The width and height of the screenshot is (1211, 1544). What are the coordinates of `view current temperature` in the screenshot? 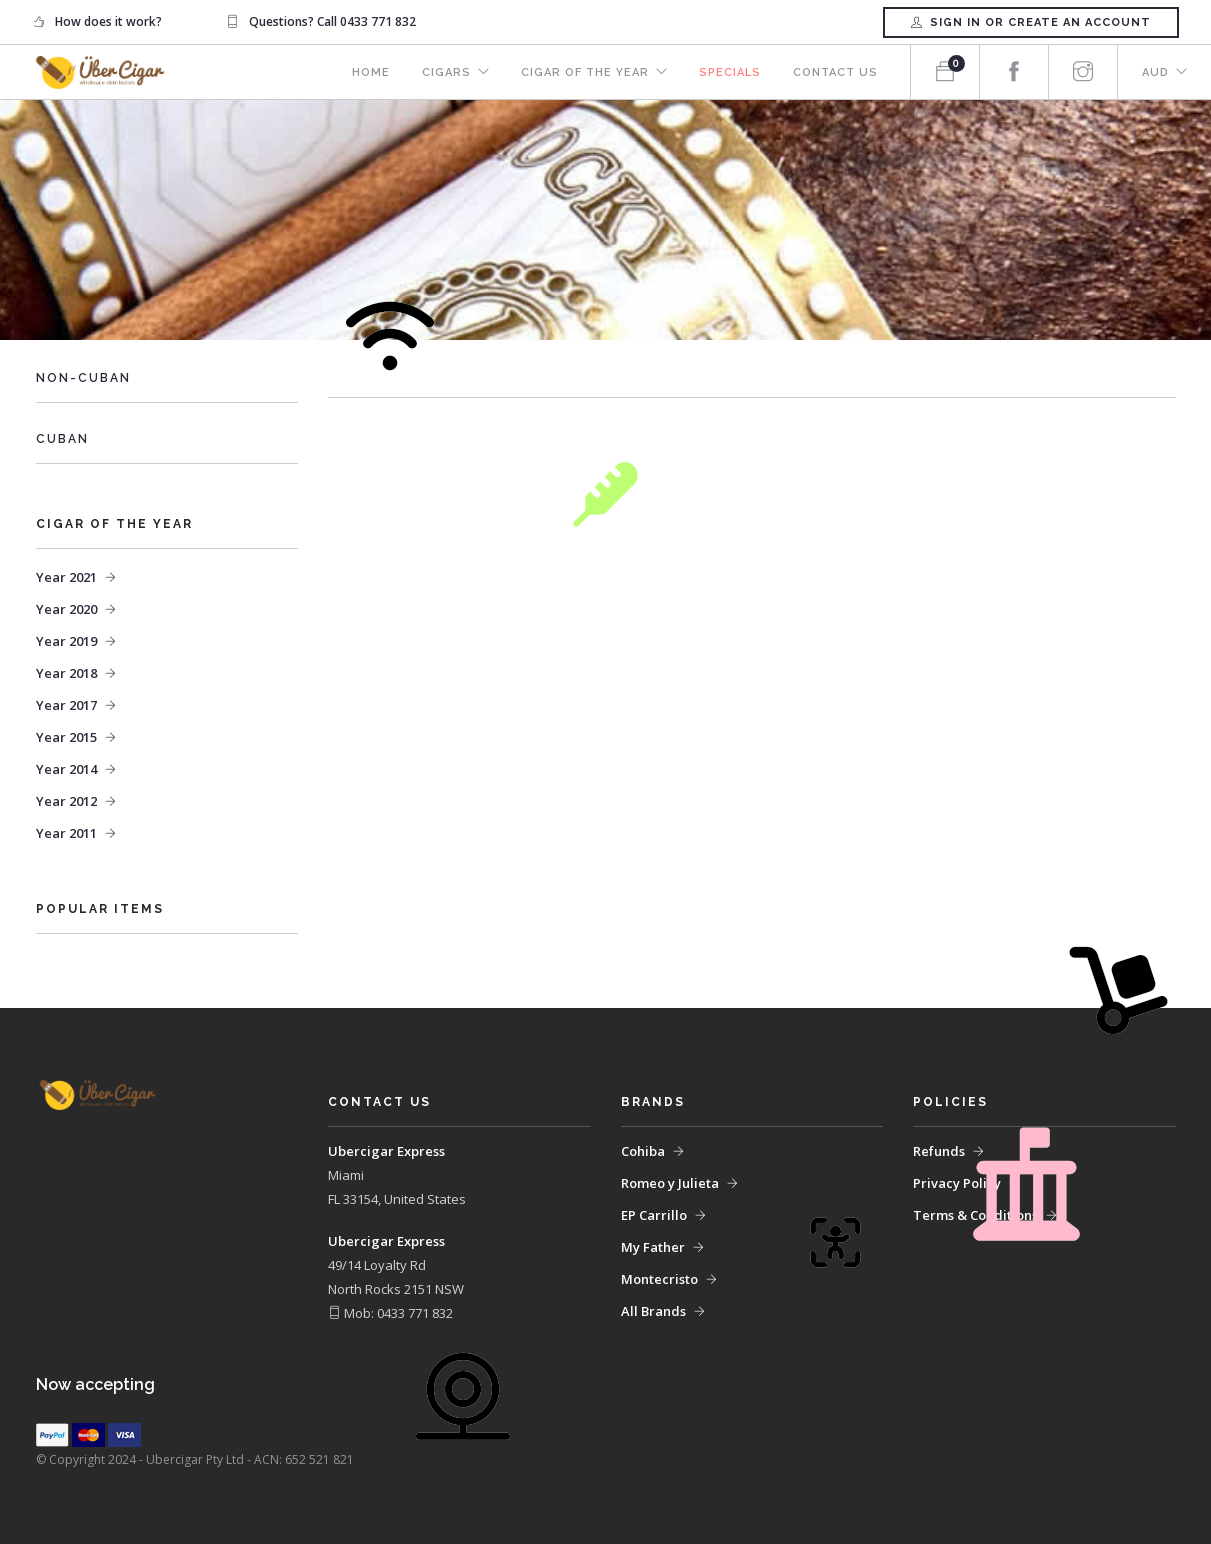 It's located at (605, 494).